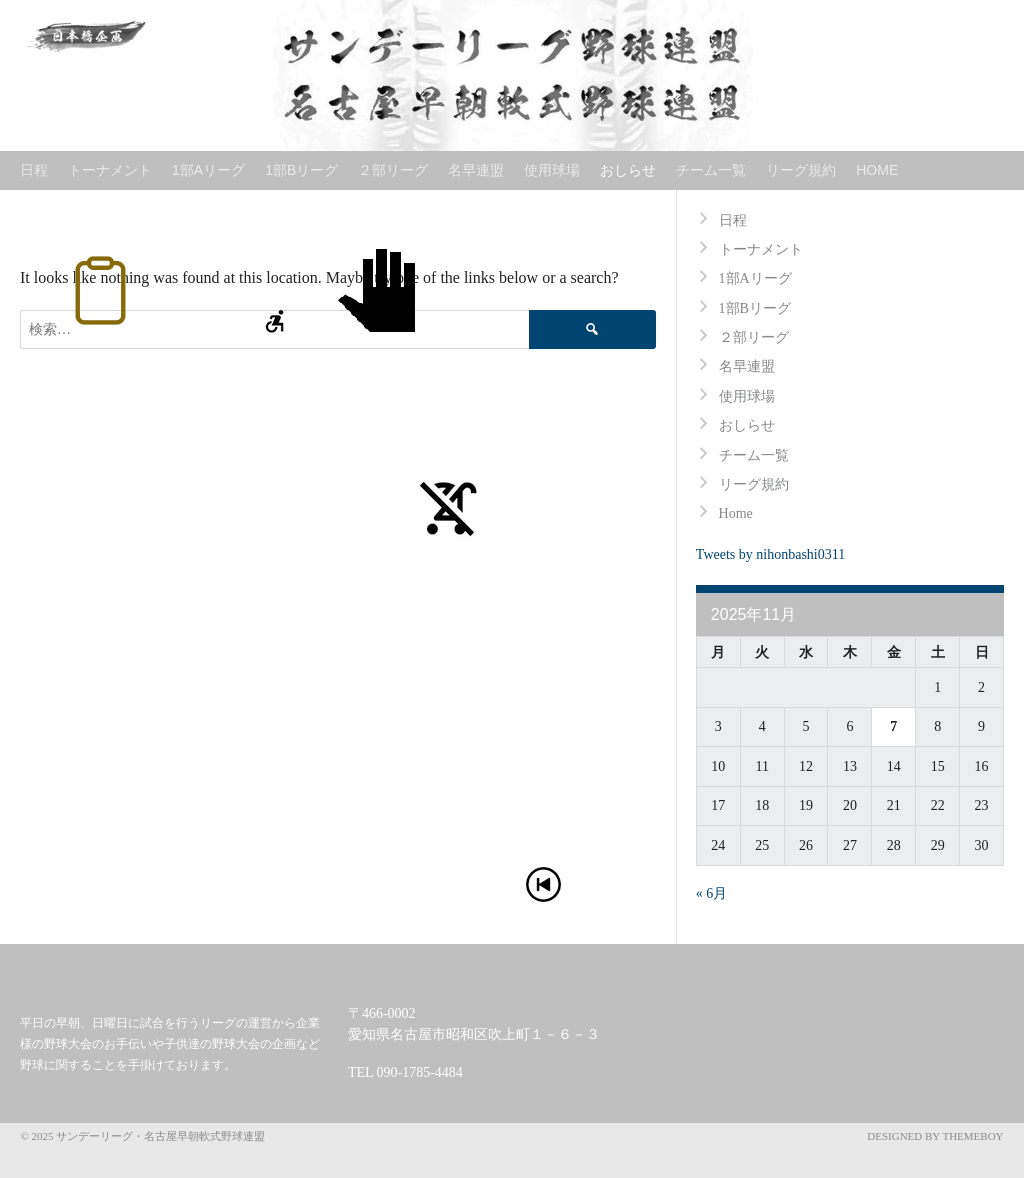 Image resolution: width=1024 pixels, height=1178 pixels. Describe the element at coordinates (449, 507) in the screenshot. I see `indicates strollers are not permitted in this area` at that location.